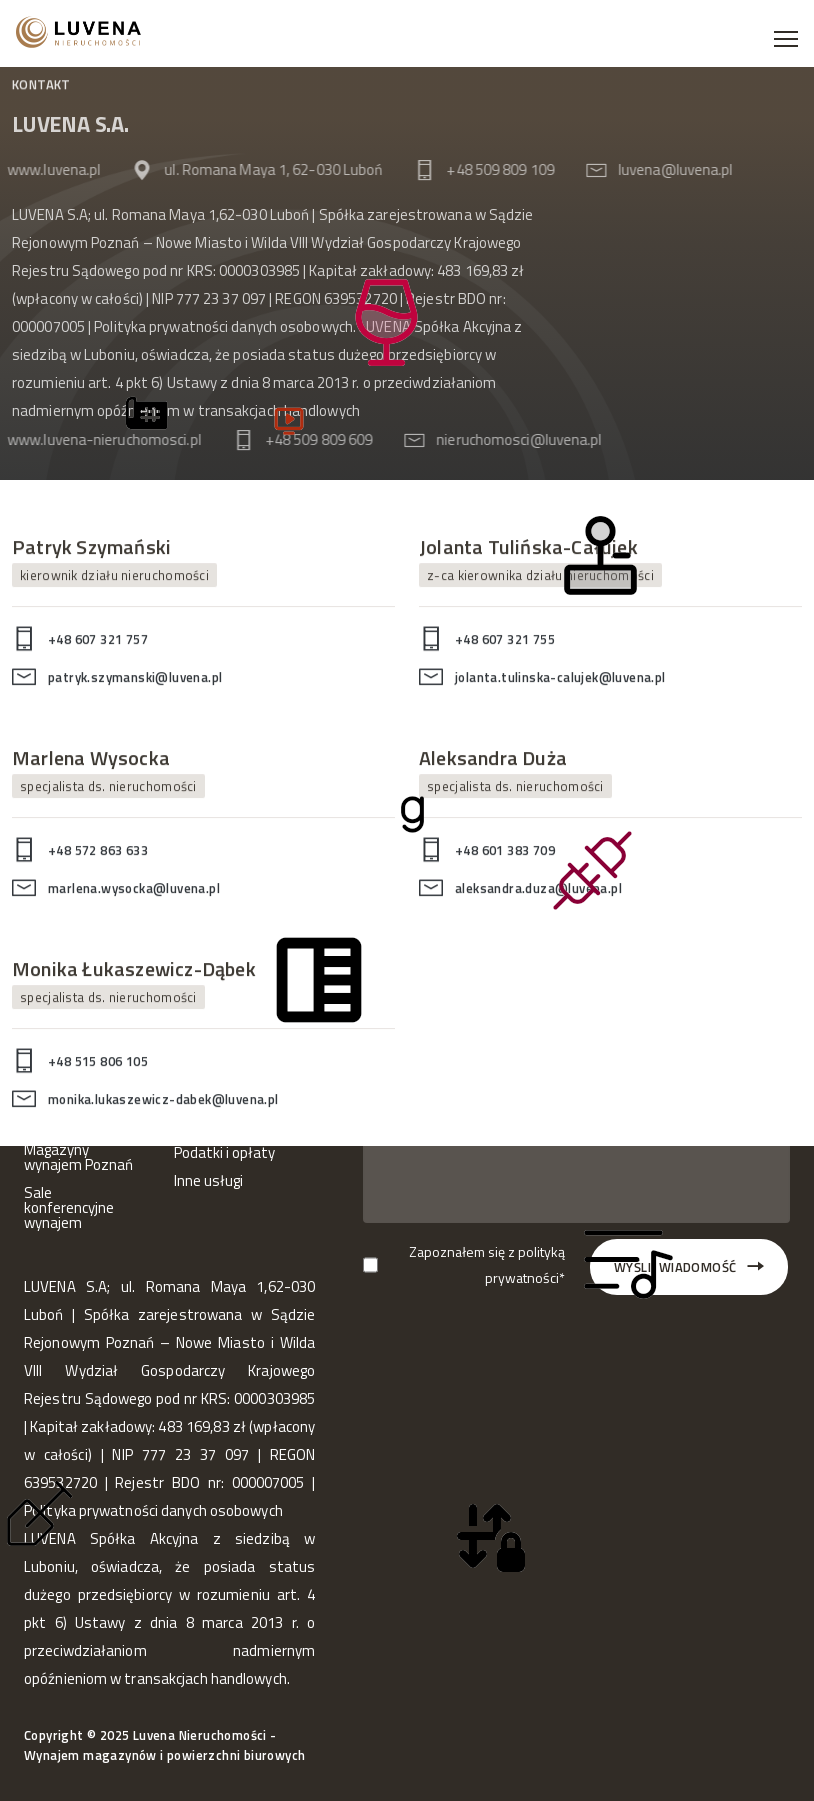 The image size is (814, 1801). I want to click on connect or establish a connection, so click(592, 870).